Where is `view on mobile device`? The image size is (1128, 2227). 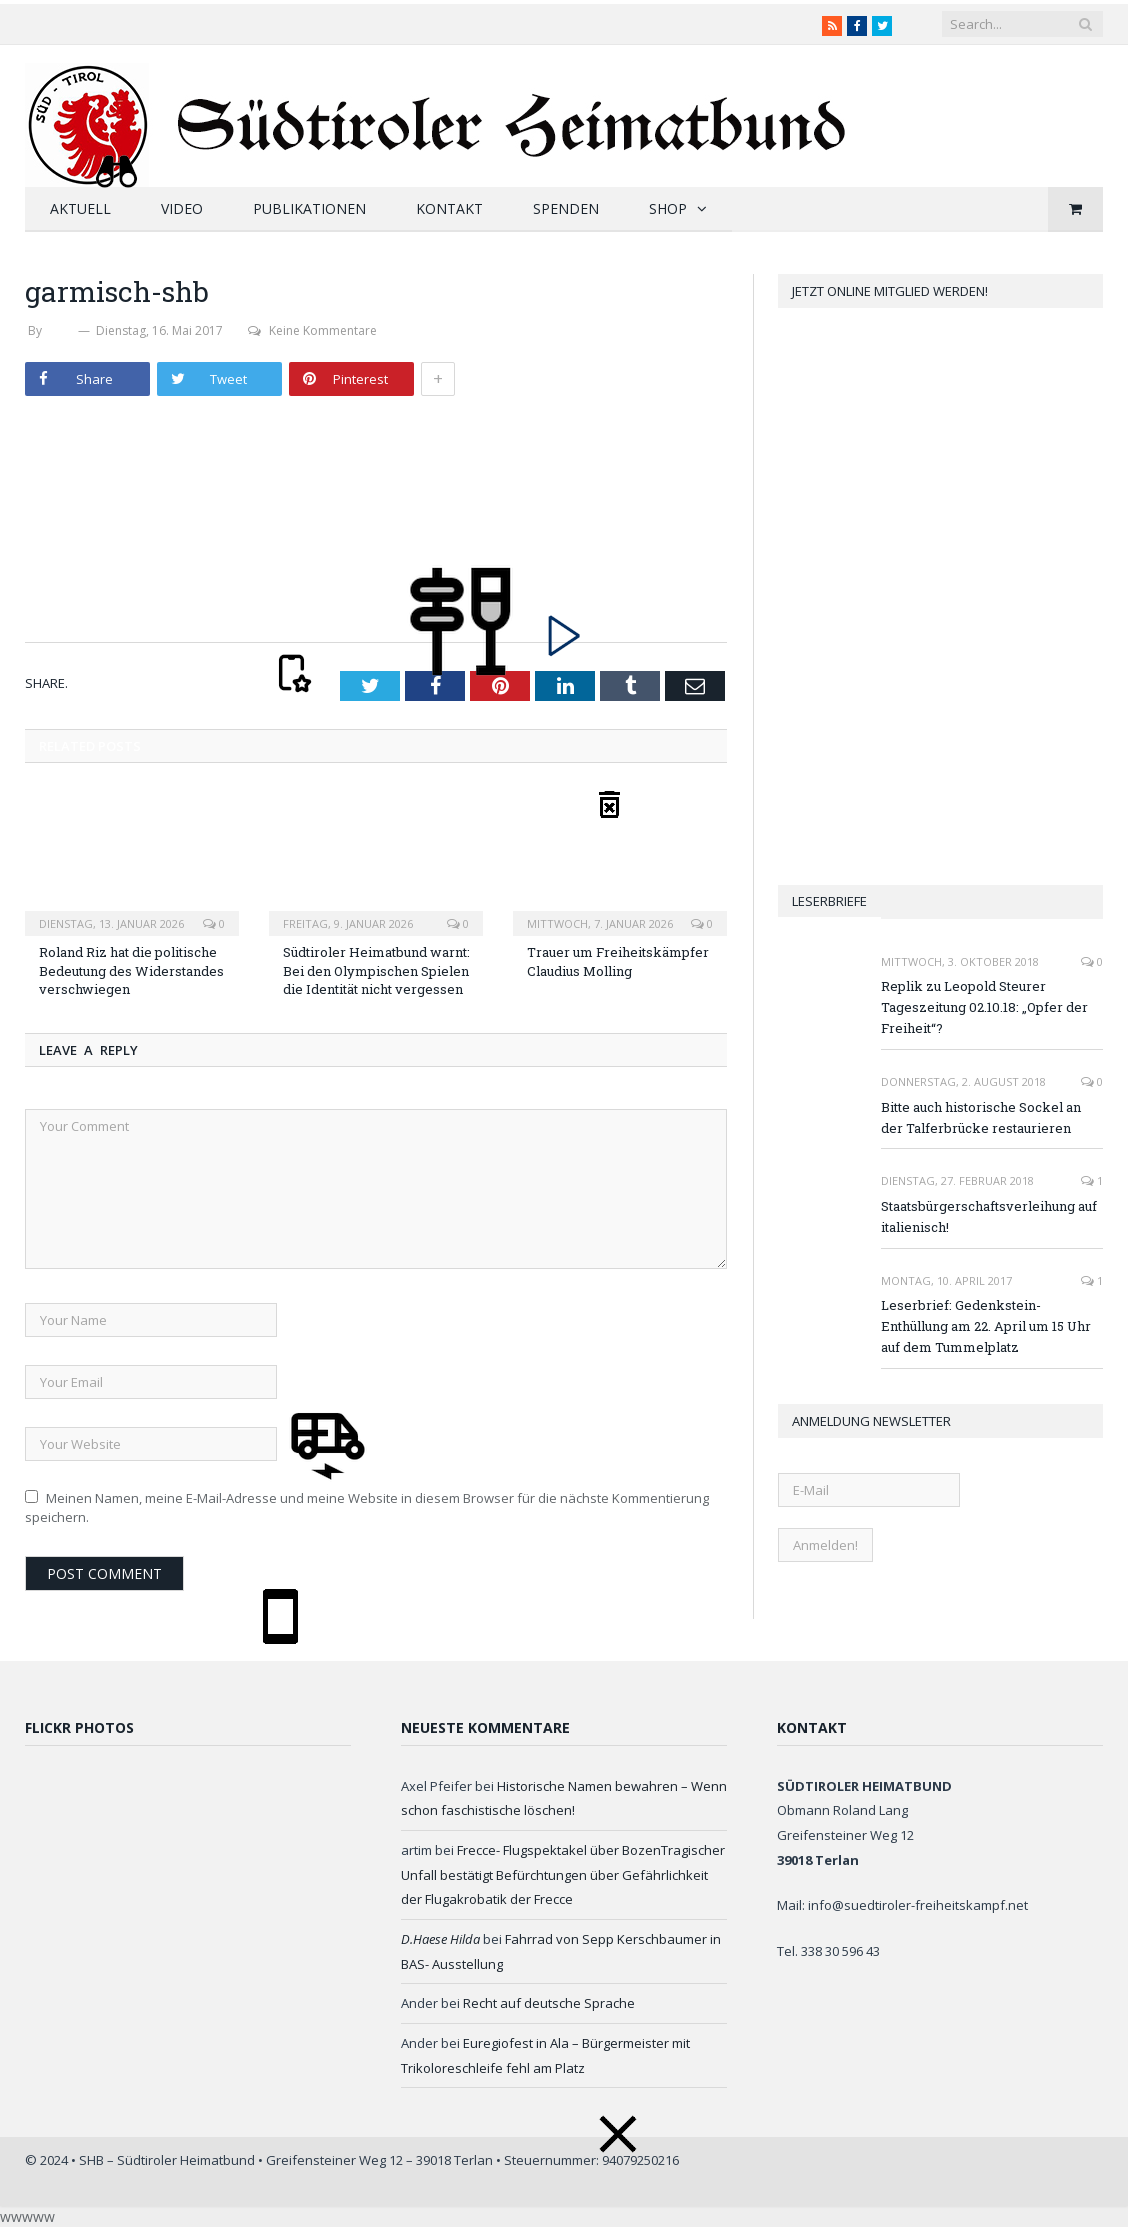
view on mobile device is located at coordinates (280, 1616).